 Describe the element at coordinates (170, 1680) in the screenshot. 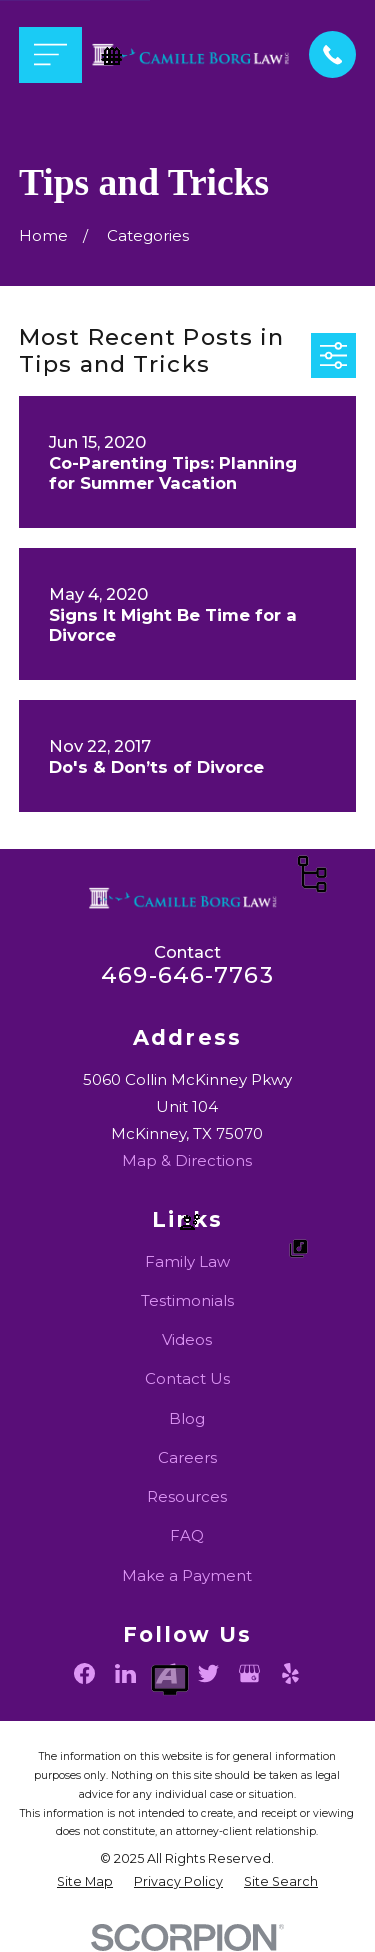

I see `access personal video content` at that location.